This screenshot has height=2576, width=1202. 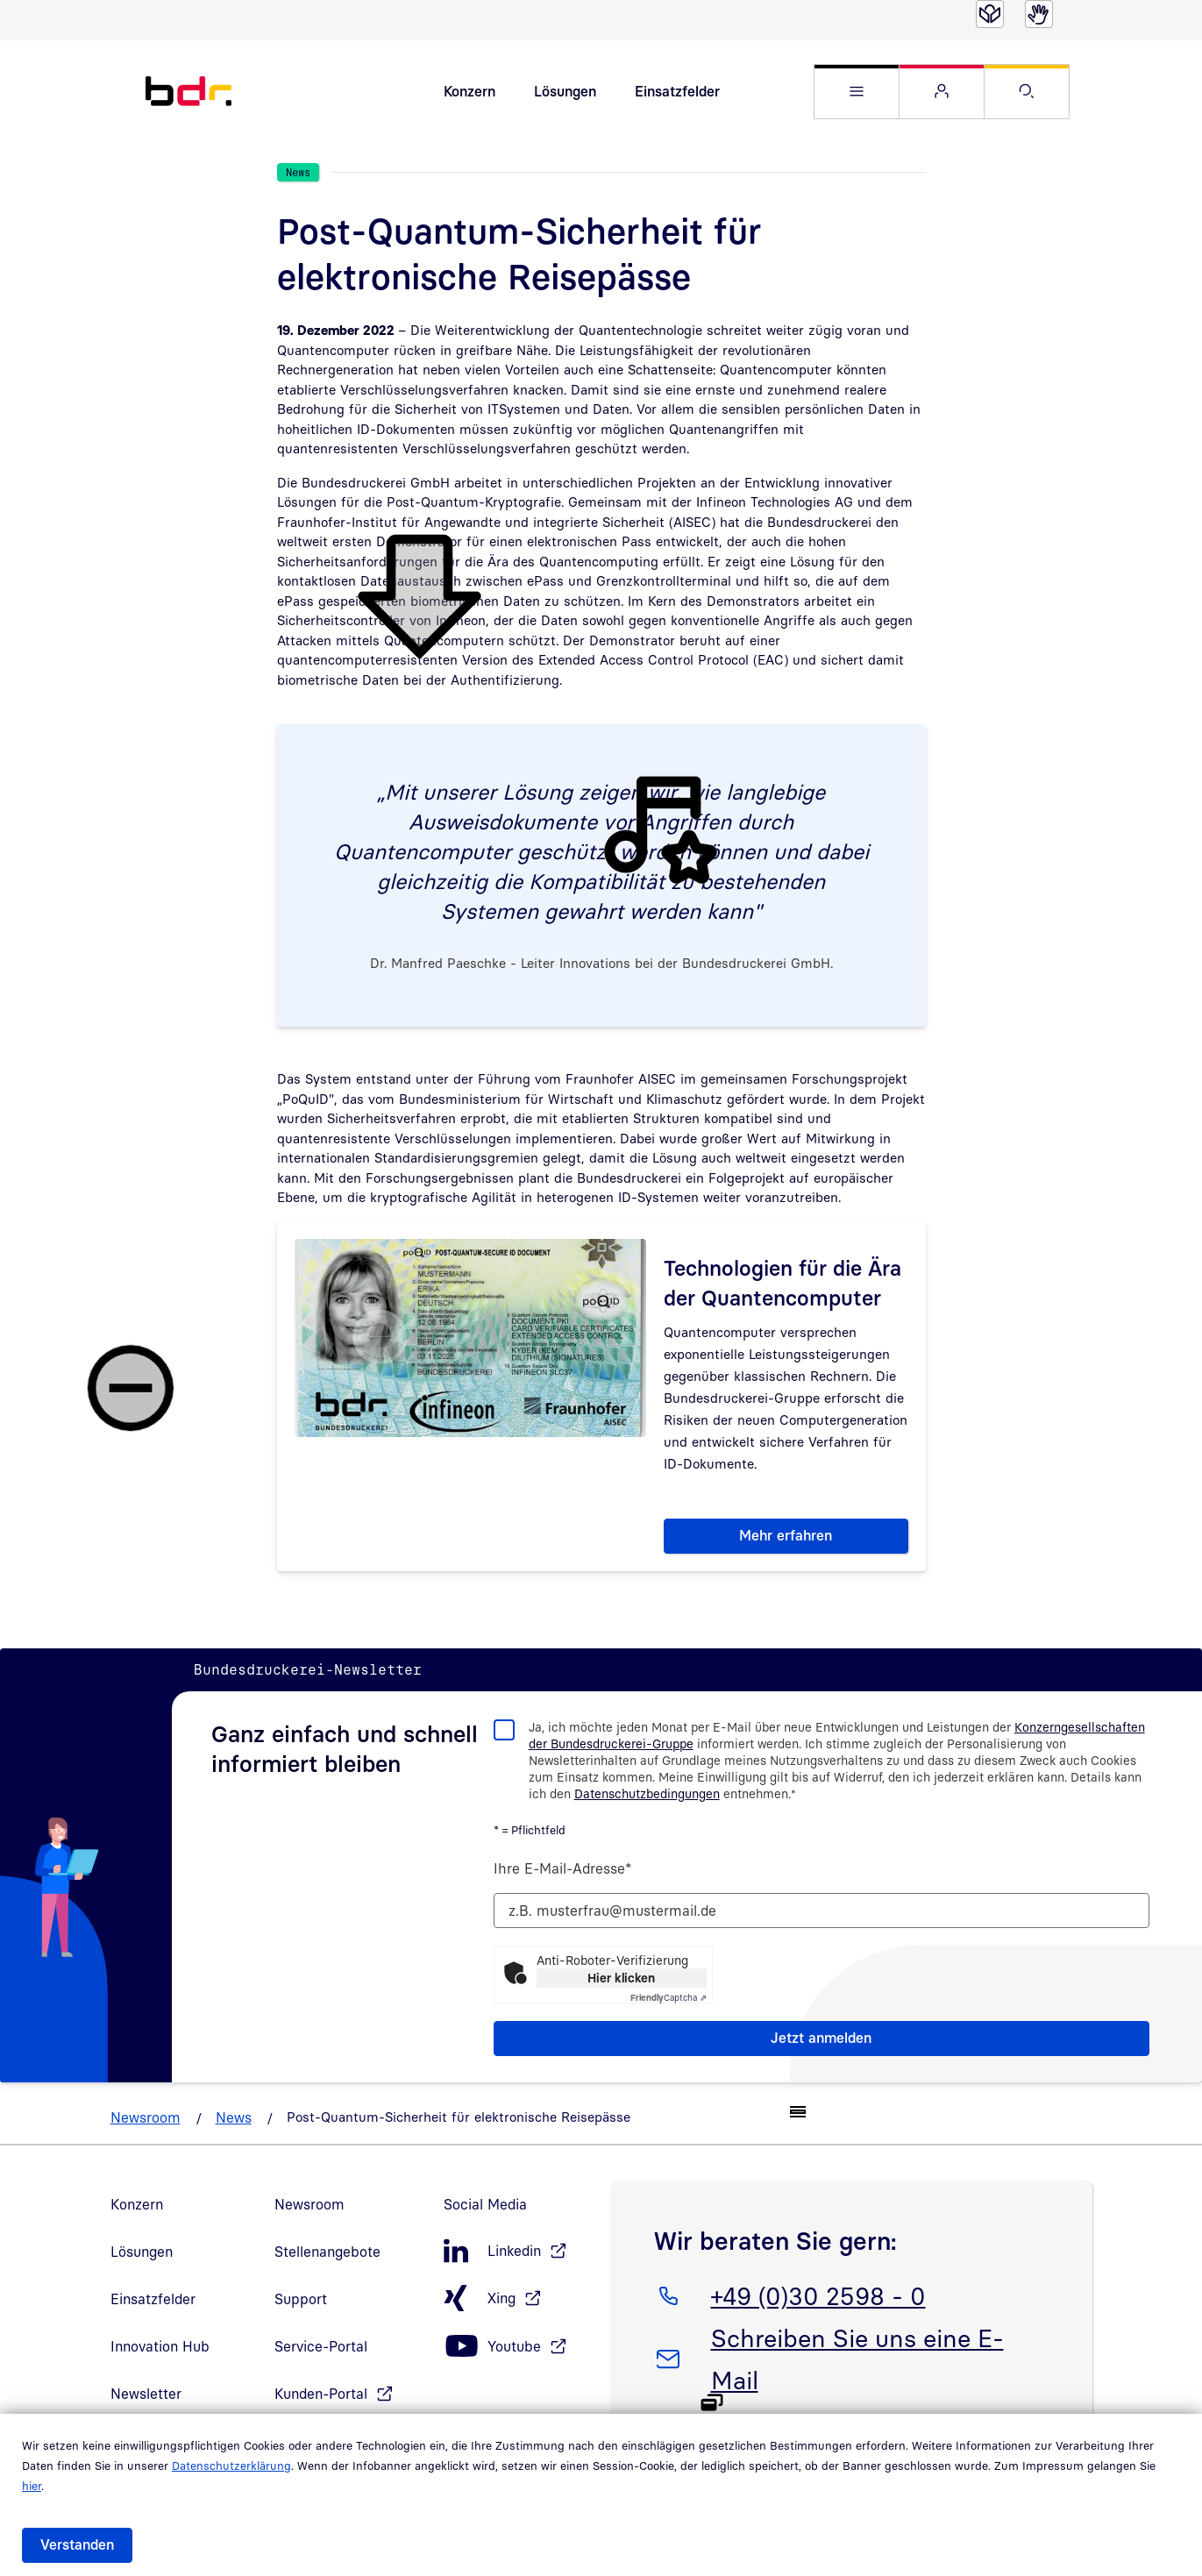 What do you see at coordinates (419, 591) in the screenshot?
I see `download file or content` at bounding box center [419, 591].